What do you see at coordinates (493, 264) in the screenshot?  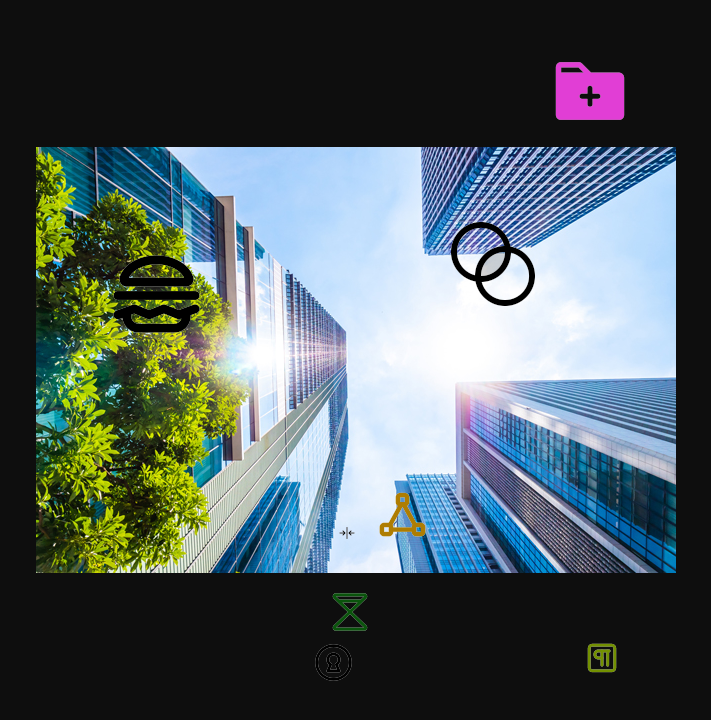 I see `intersect or merge two shapes` at bounding box center [493, 264].